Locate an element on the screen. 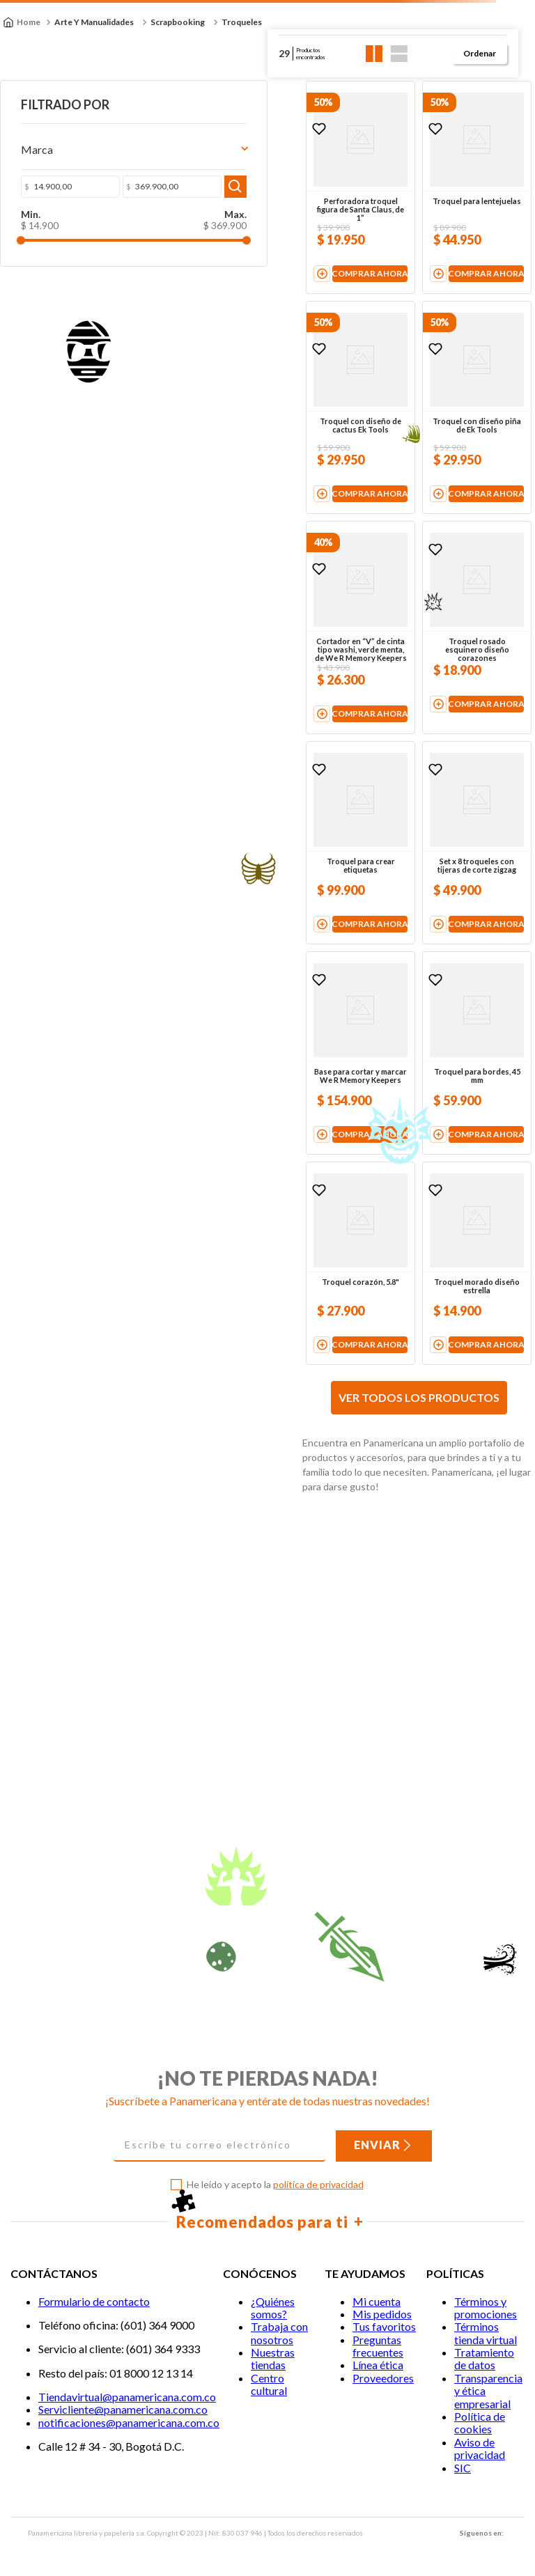 Image resolution: width=535 pixels, height=2576 pixels. accept or manage cookie preferences is located at coordinates (221, 1956).